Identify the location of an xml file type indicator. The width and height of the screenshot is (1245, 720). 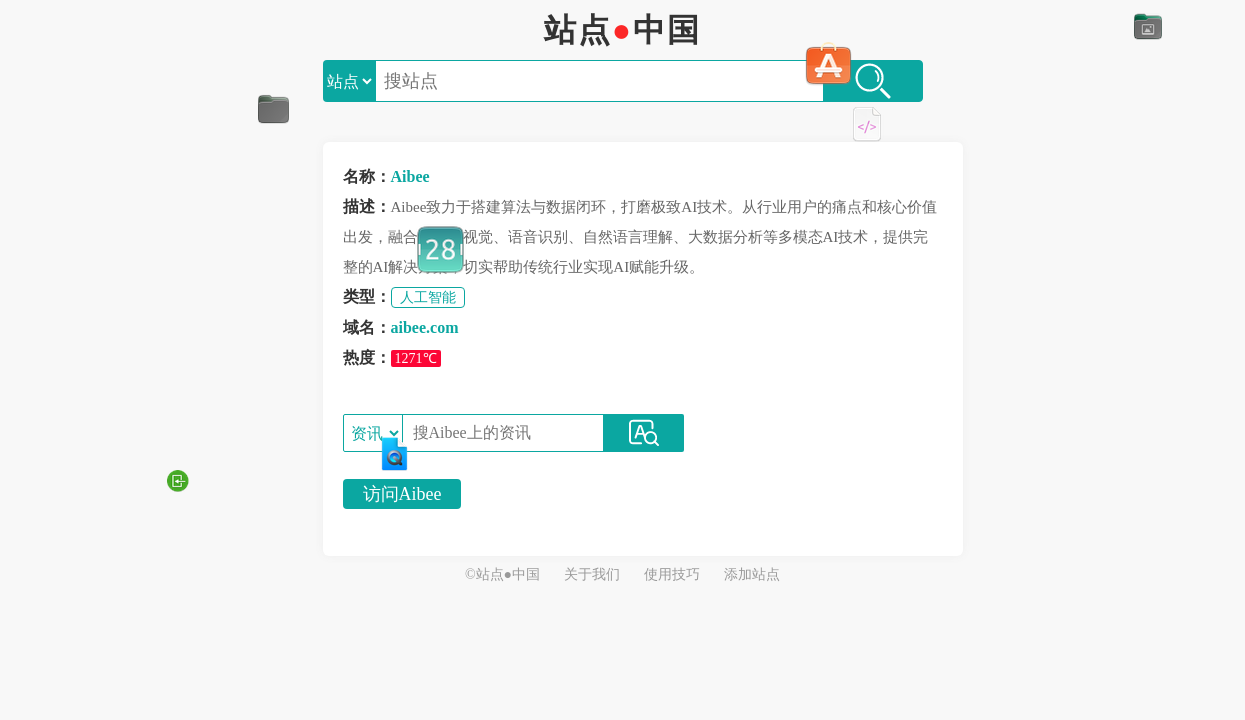
(867, 124).